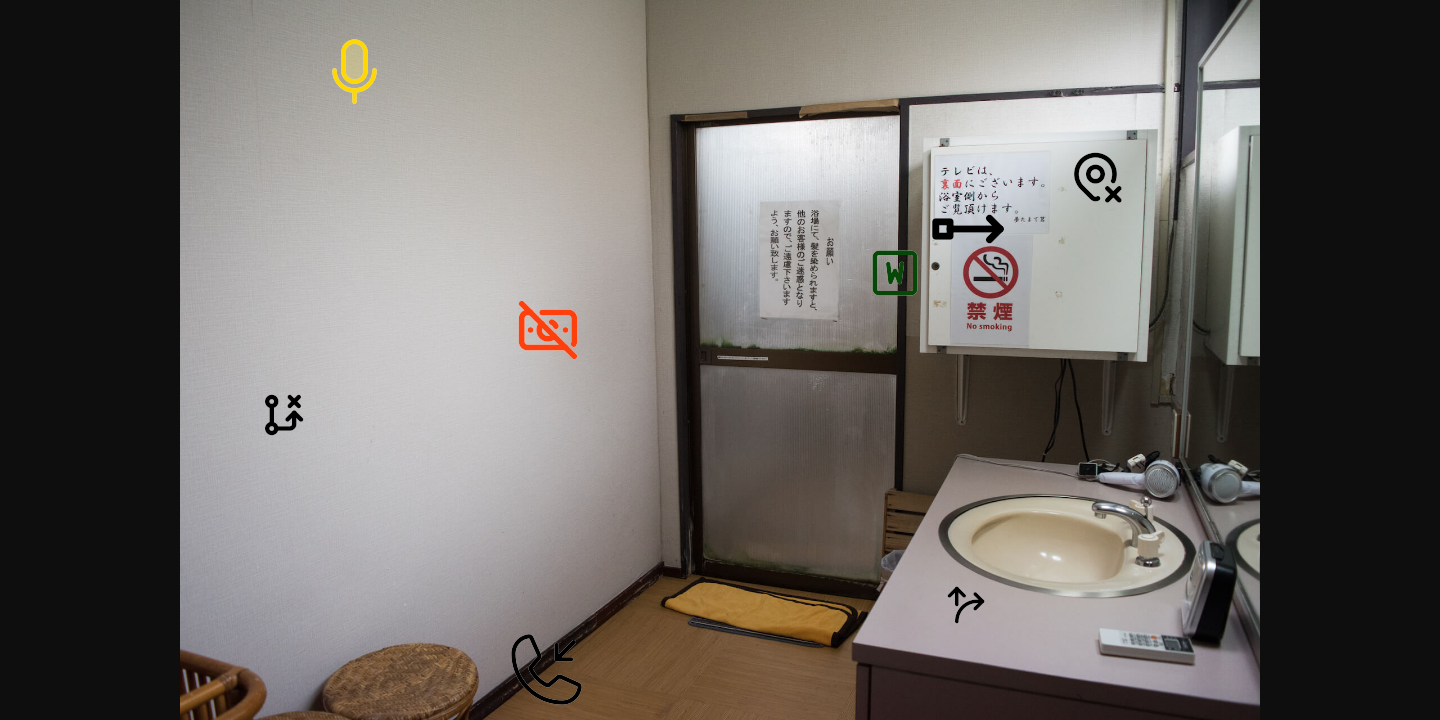 The height and width of the screenshot is (720, 1440). I want to click on delete a git branch, so click(283, 415).